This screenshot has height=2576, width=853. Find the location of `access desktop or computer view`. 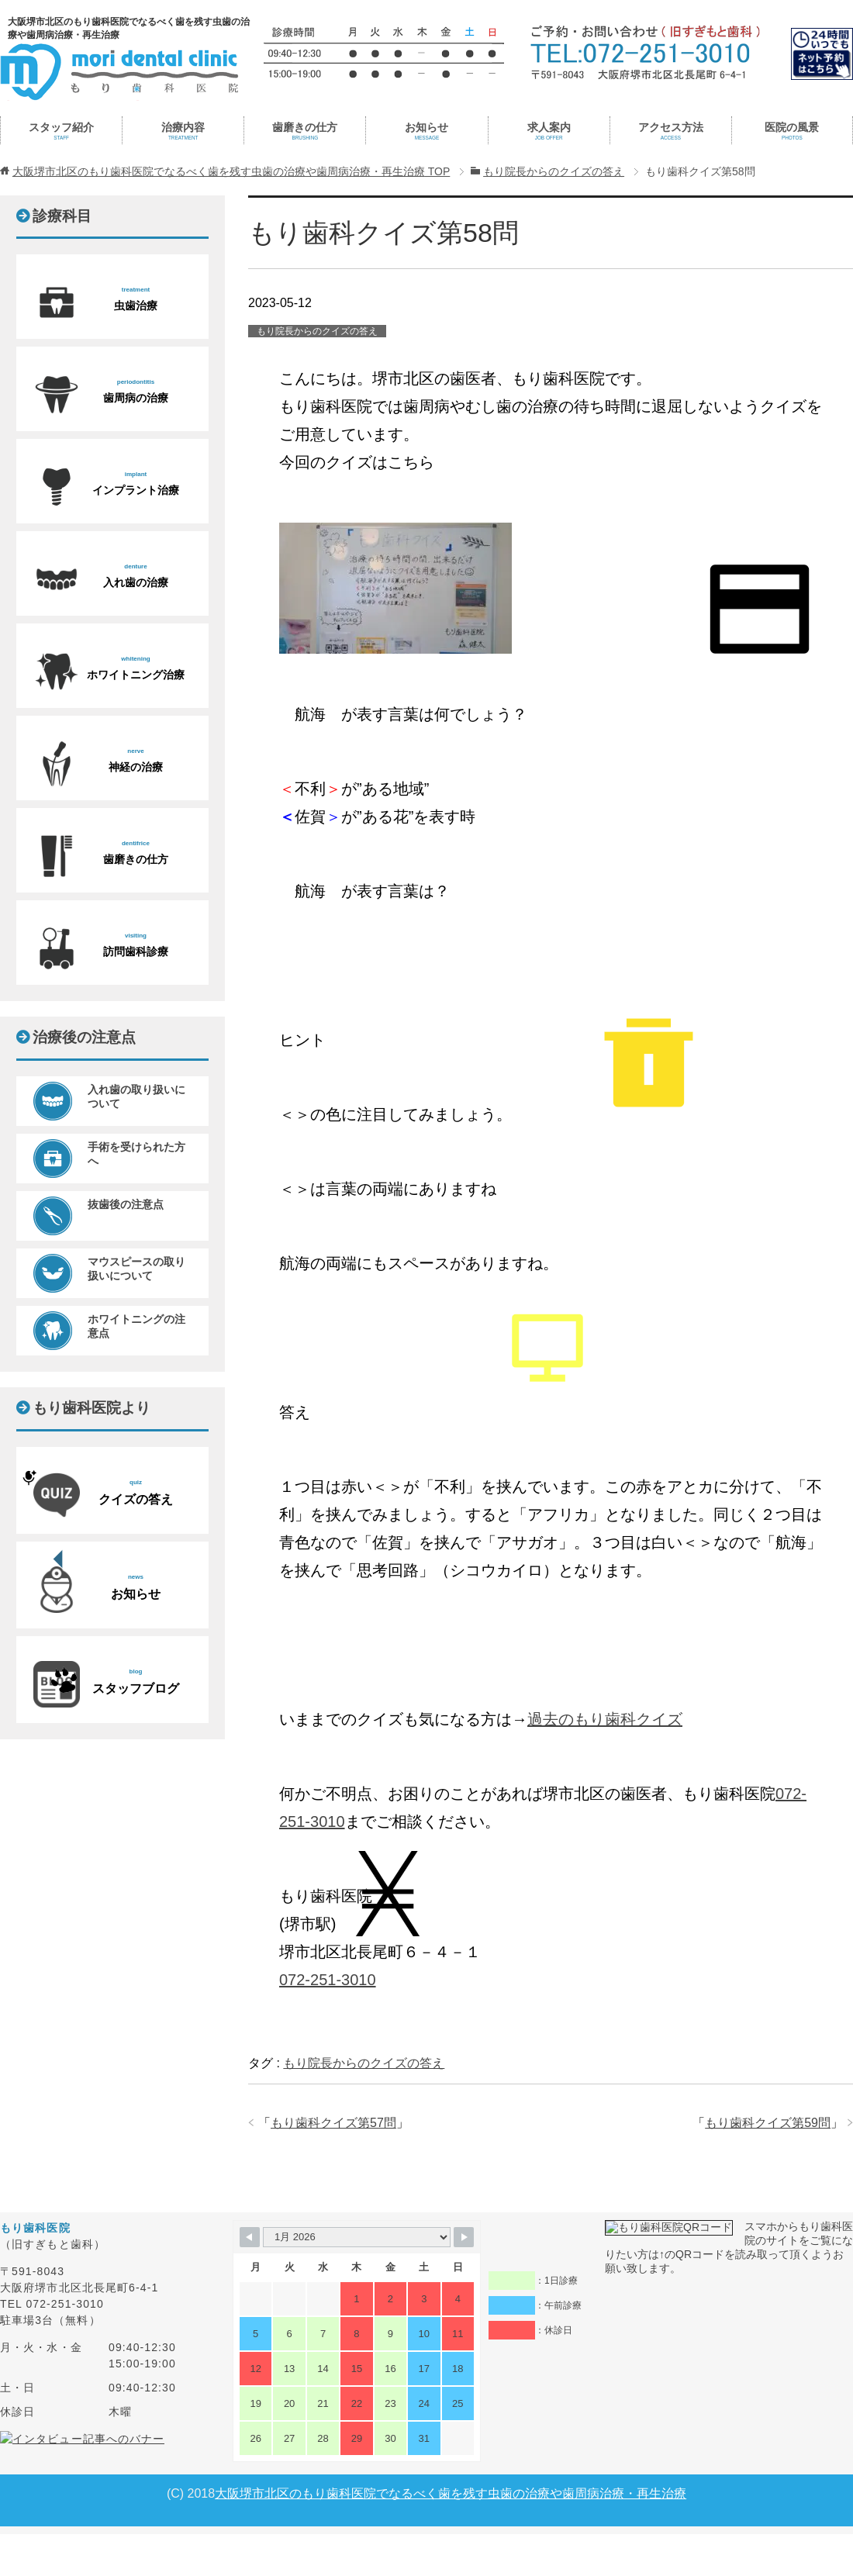

access desktop or computer view is located at coordinates (547, 1346).